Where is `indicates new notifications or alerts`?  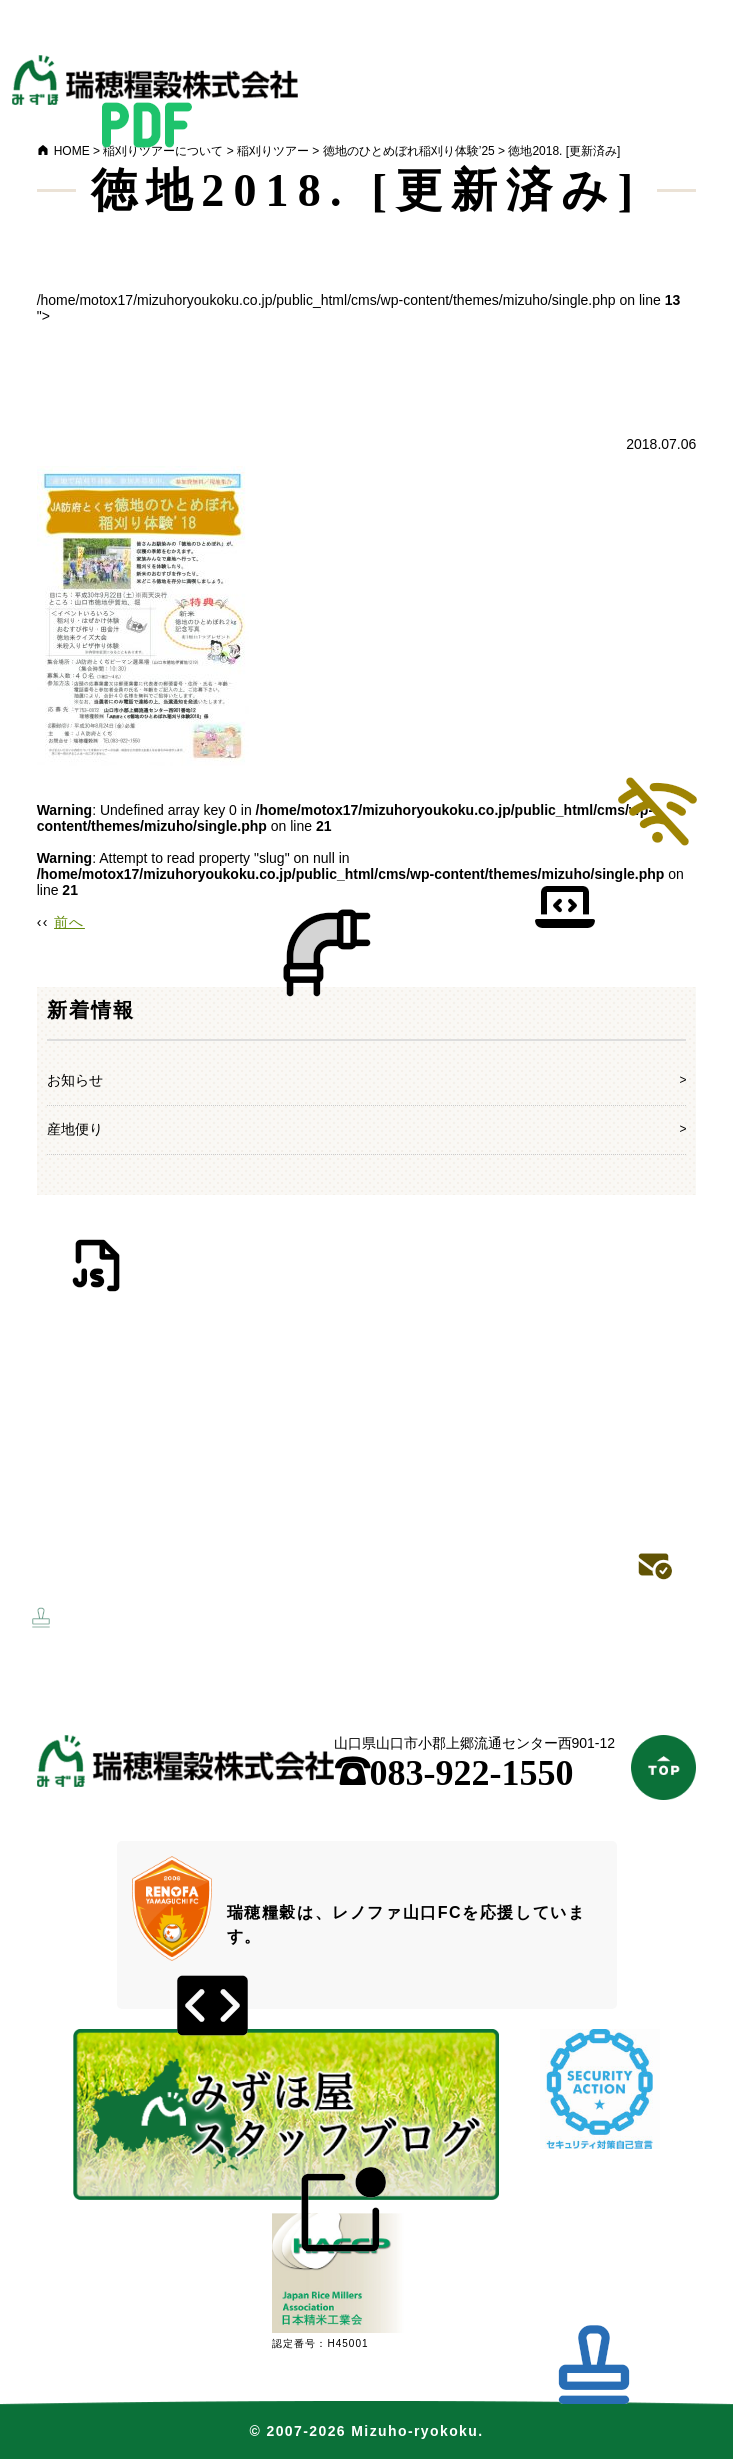 indicates new notifications or alerts is located at coordinates (342, 2211).